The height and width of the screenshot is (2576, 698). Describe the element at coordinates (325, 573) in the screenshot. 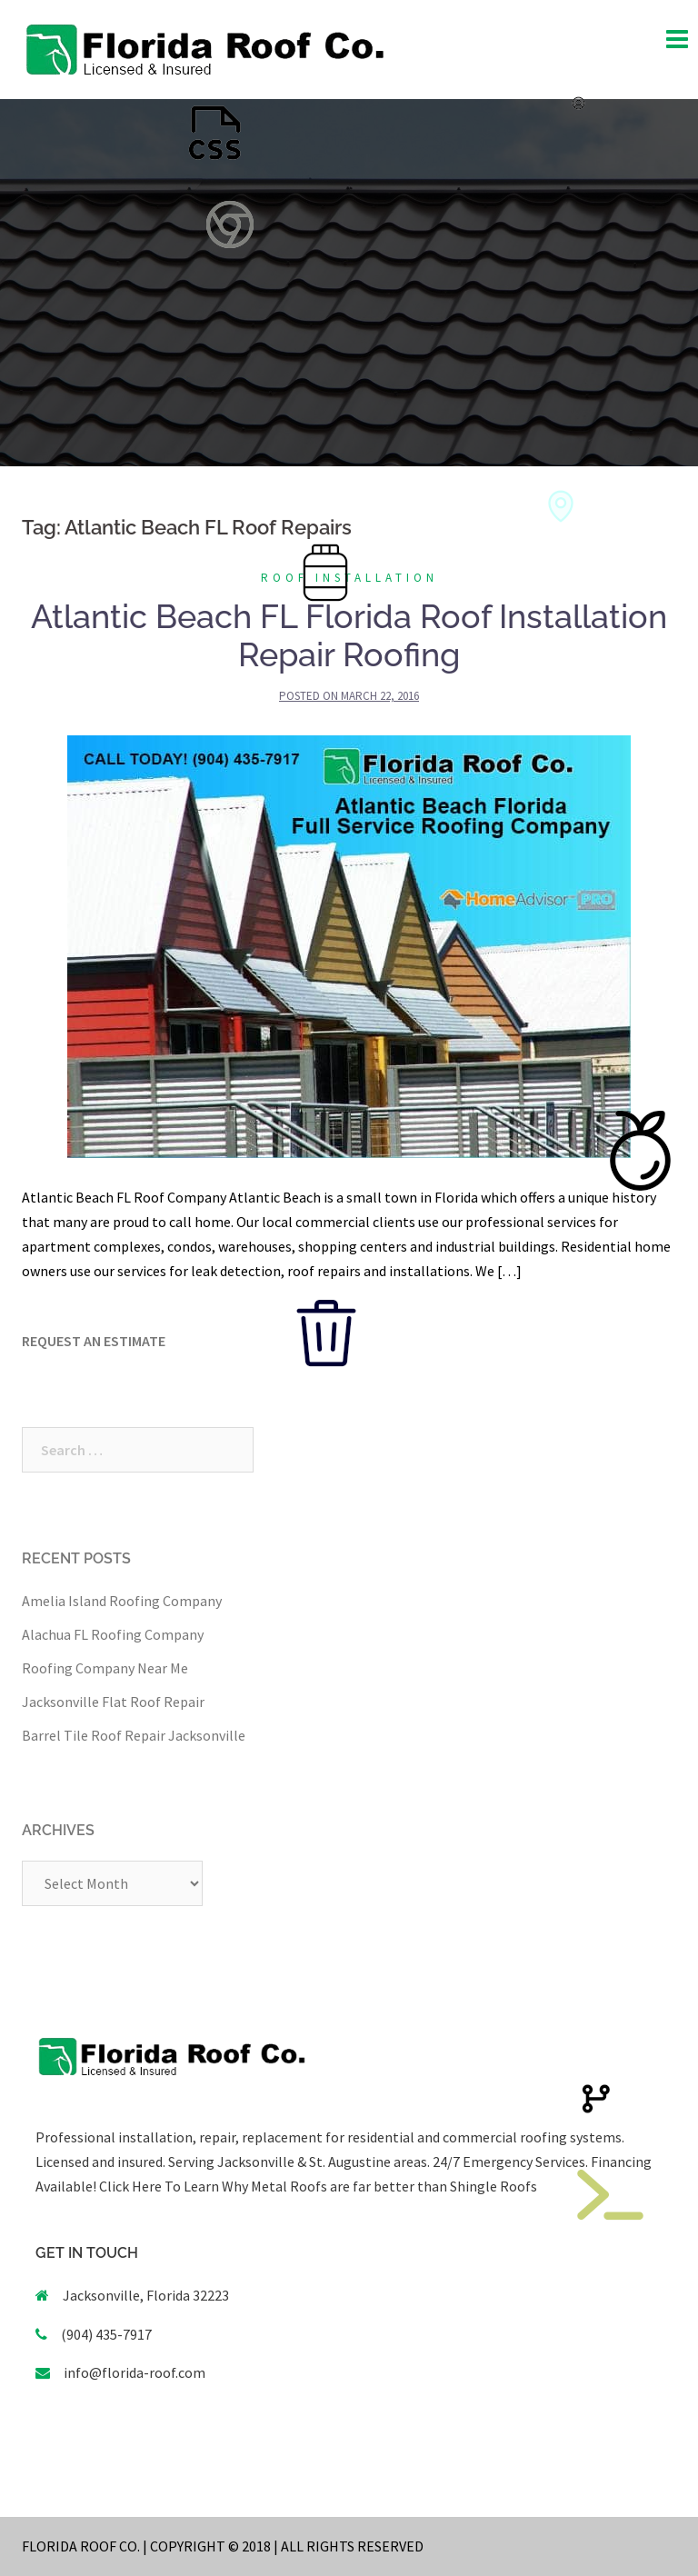

I see `view or manage stored items` at that location.